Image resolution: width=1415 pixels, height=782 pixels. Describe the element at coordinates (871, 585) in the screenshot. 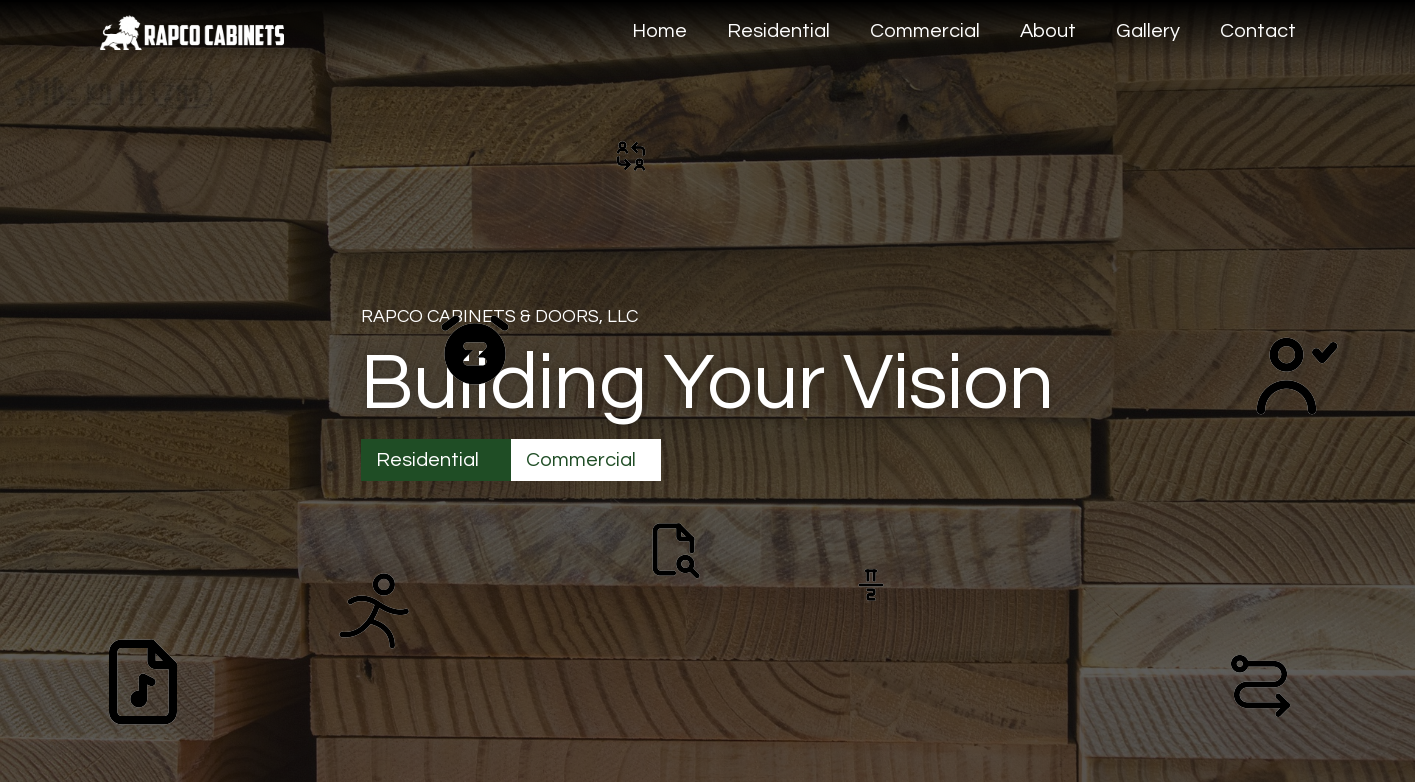

I see `represents the mathematical constant π/2 (pi divided by 2)` at that location.